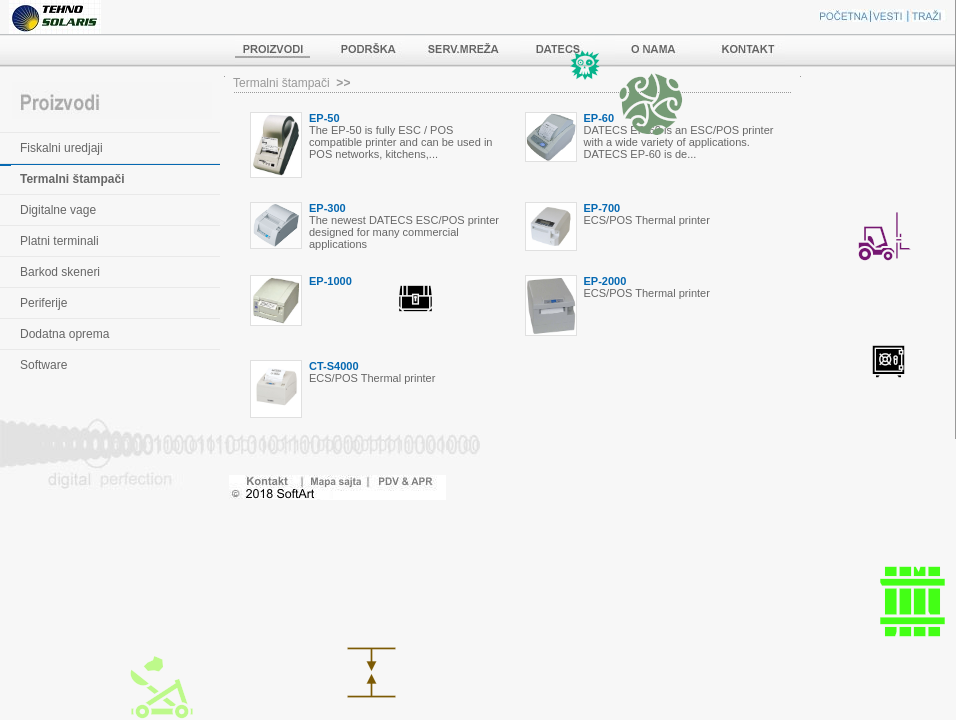 The image size is (956, 720). I want to click on open your inventory or storage, so click(415, 298).